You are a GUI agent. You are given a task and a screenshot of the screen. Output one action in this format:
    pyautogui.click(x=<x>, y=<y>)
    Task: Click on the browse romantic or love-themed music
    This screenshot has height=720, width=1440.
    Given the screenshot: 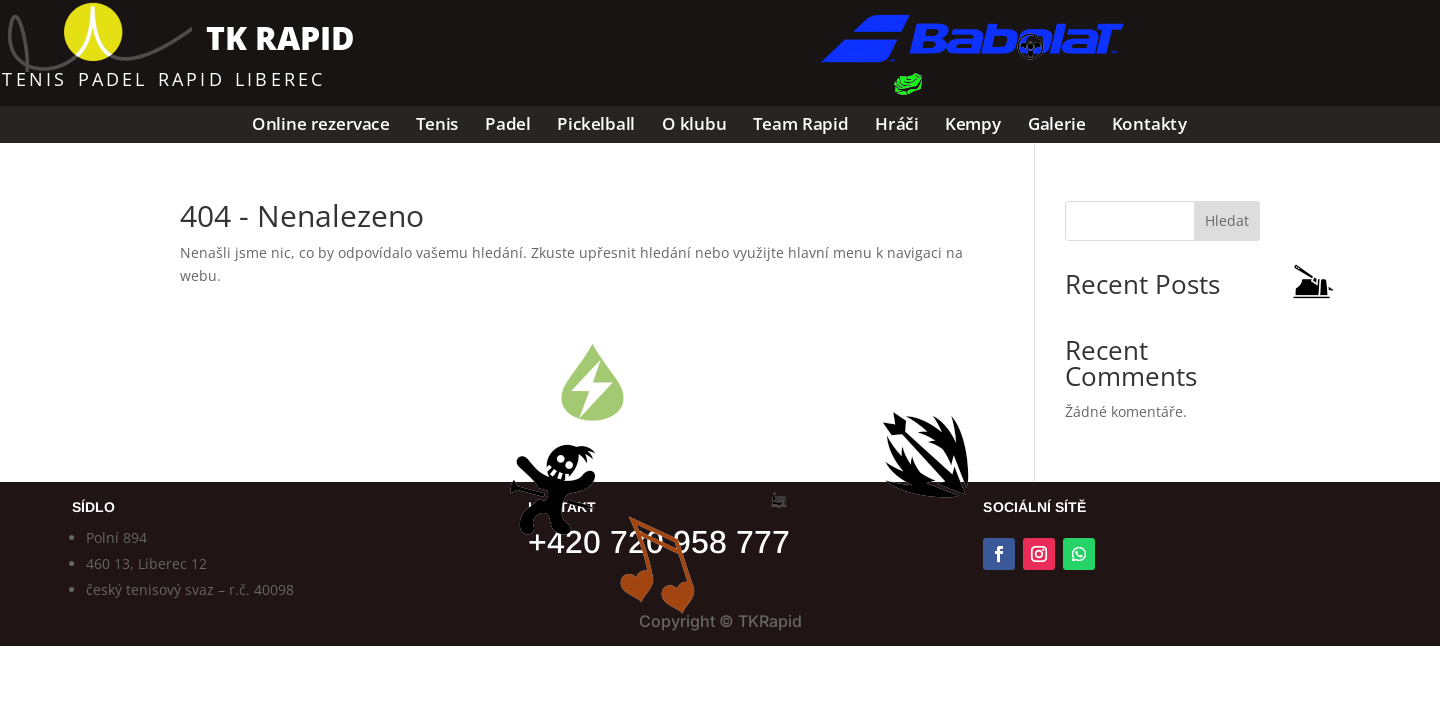 What is the action you would take?
    pyautogui.click(x=658, y=565)
    